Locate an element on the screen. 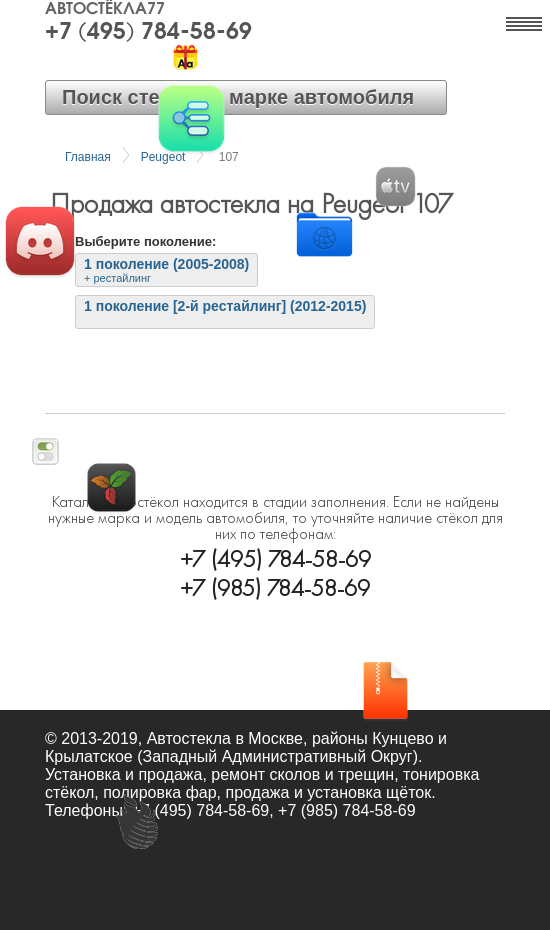  open gnome tweaks to customize system settings is located at coordinates (45, 451).